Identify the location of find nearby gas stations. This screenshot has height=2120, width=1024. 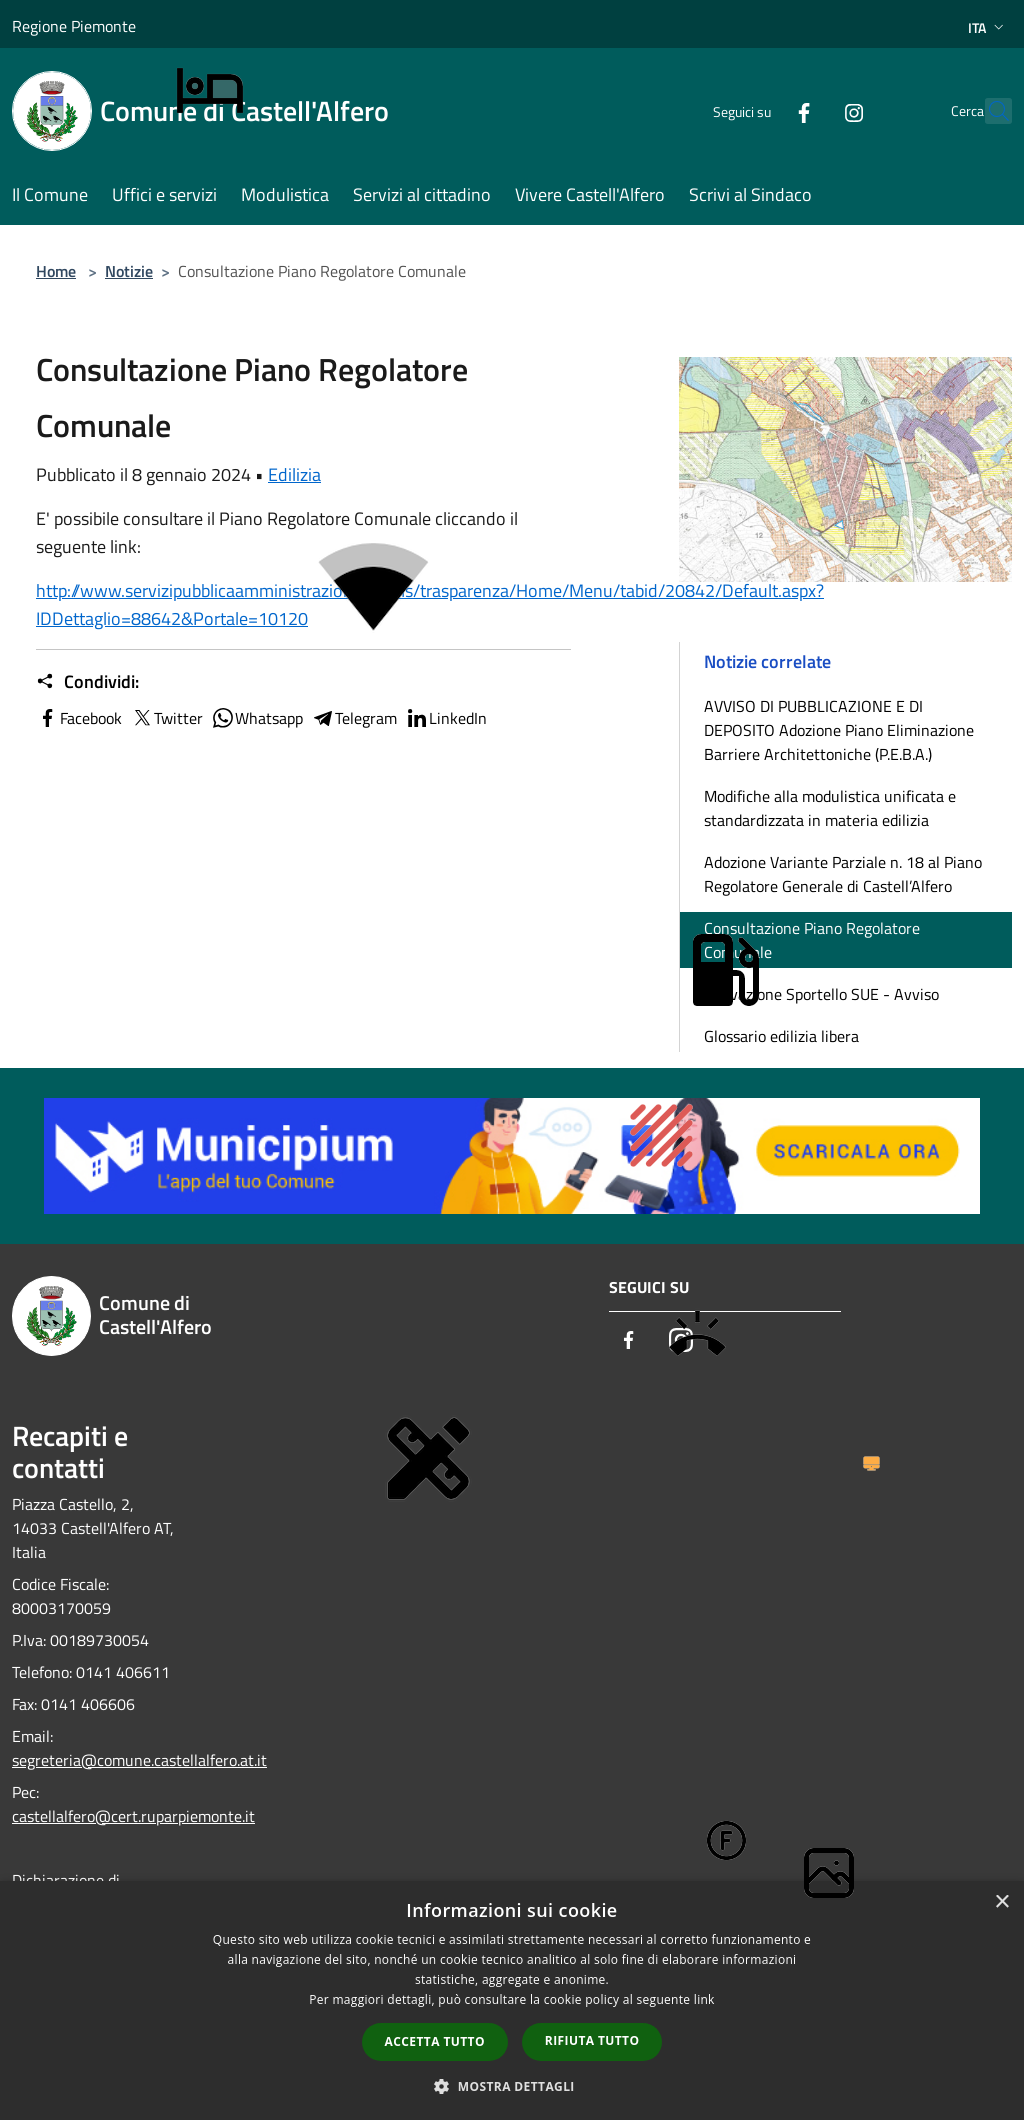
(725, 970).